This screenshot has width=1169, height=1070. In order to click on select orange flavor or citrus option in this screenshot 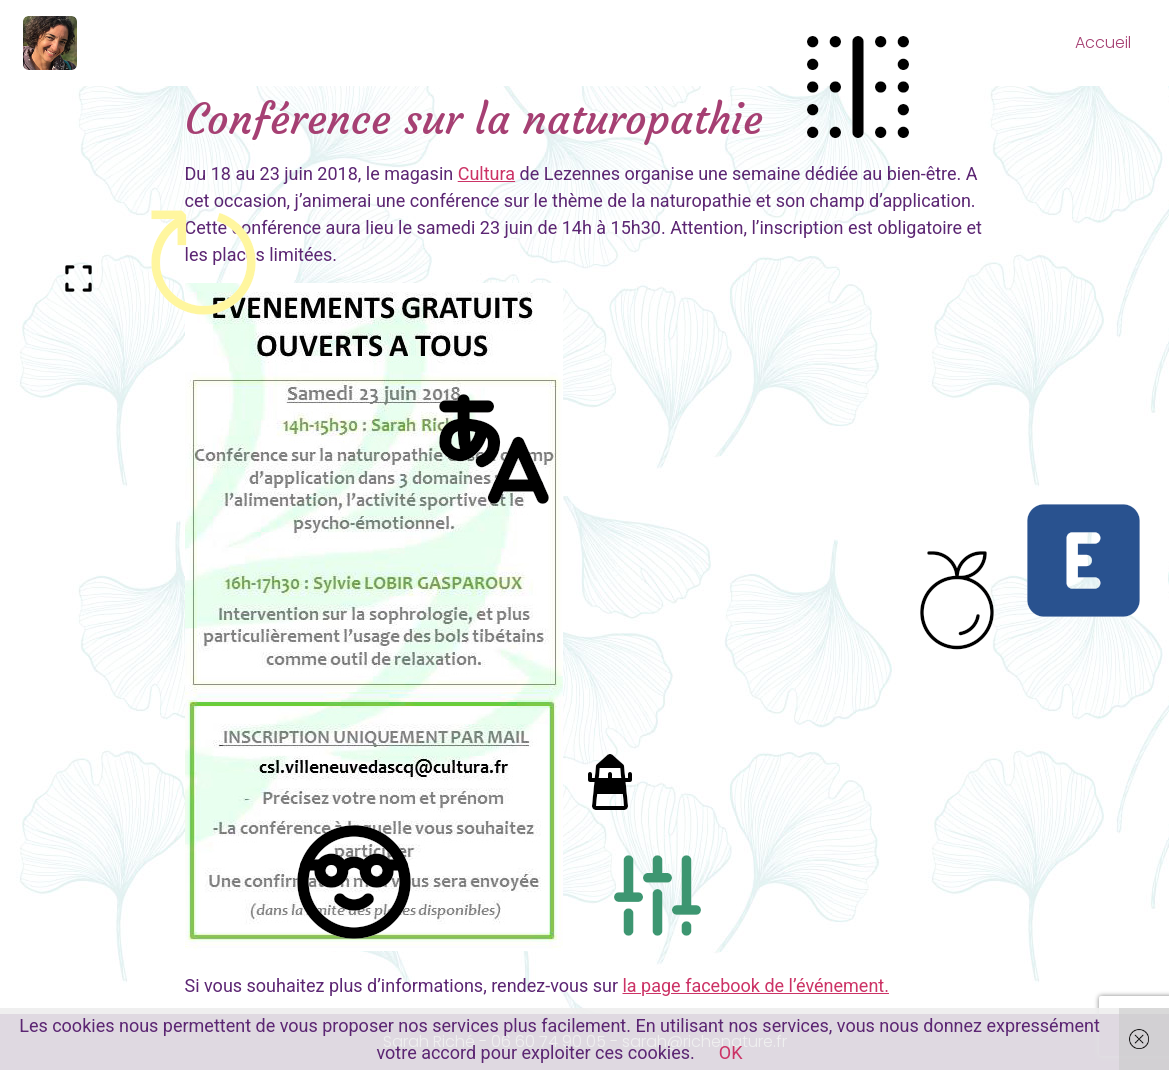, I will do `click(957, 602)`.